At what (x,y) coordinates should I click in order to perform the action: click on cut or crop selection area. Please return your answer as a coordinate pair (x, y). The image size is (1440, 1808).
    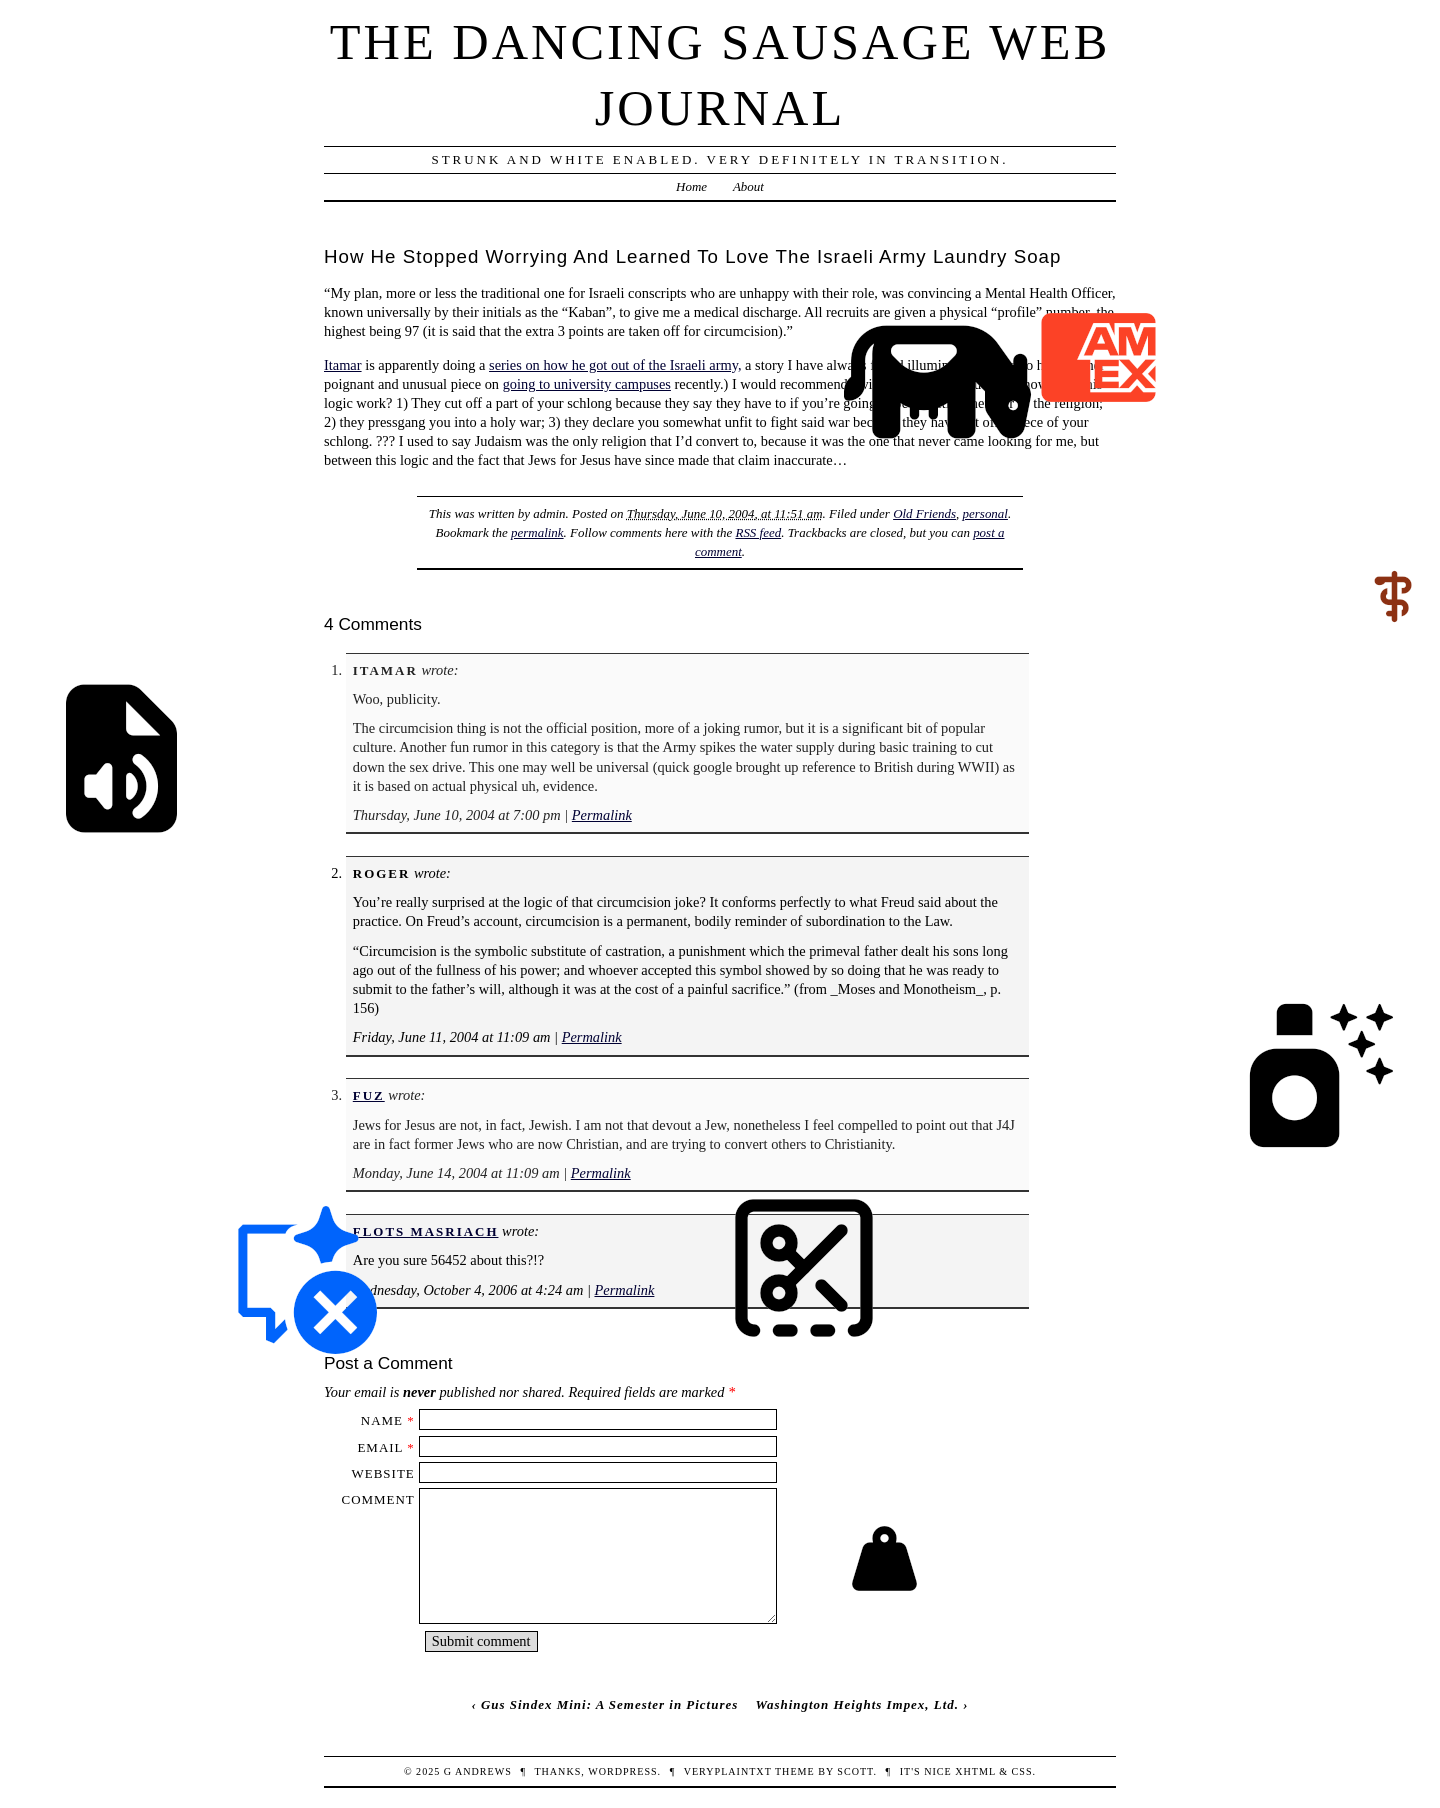
    Looking at the image, I should click on (804, 1268).